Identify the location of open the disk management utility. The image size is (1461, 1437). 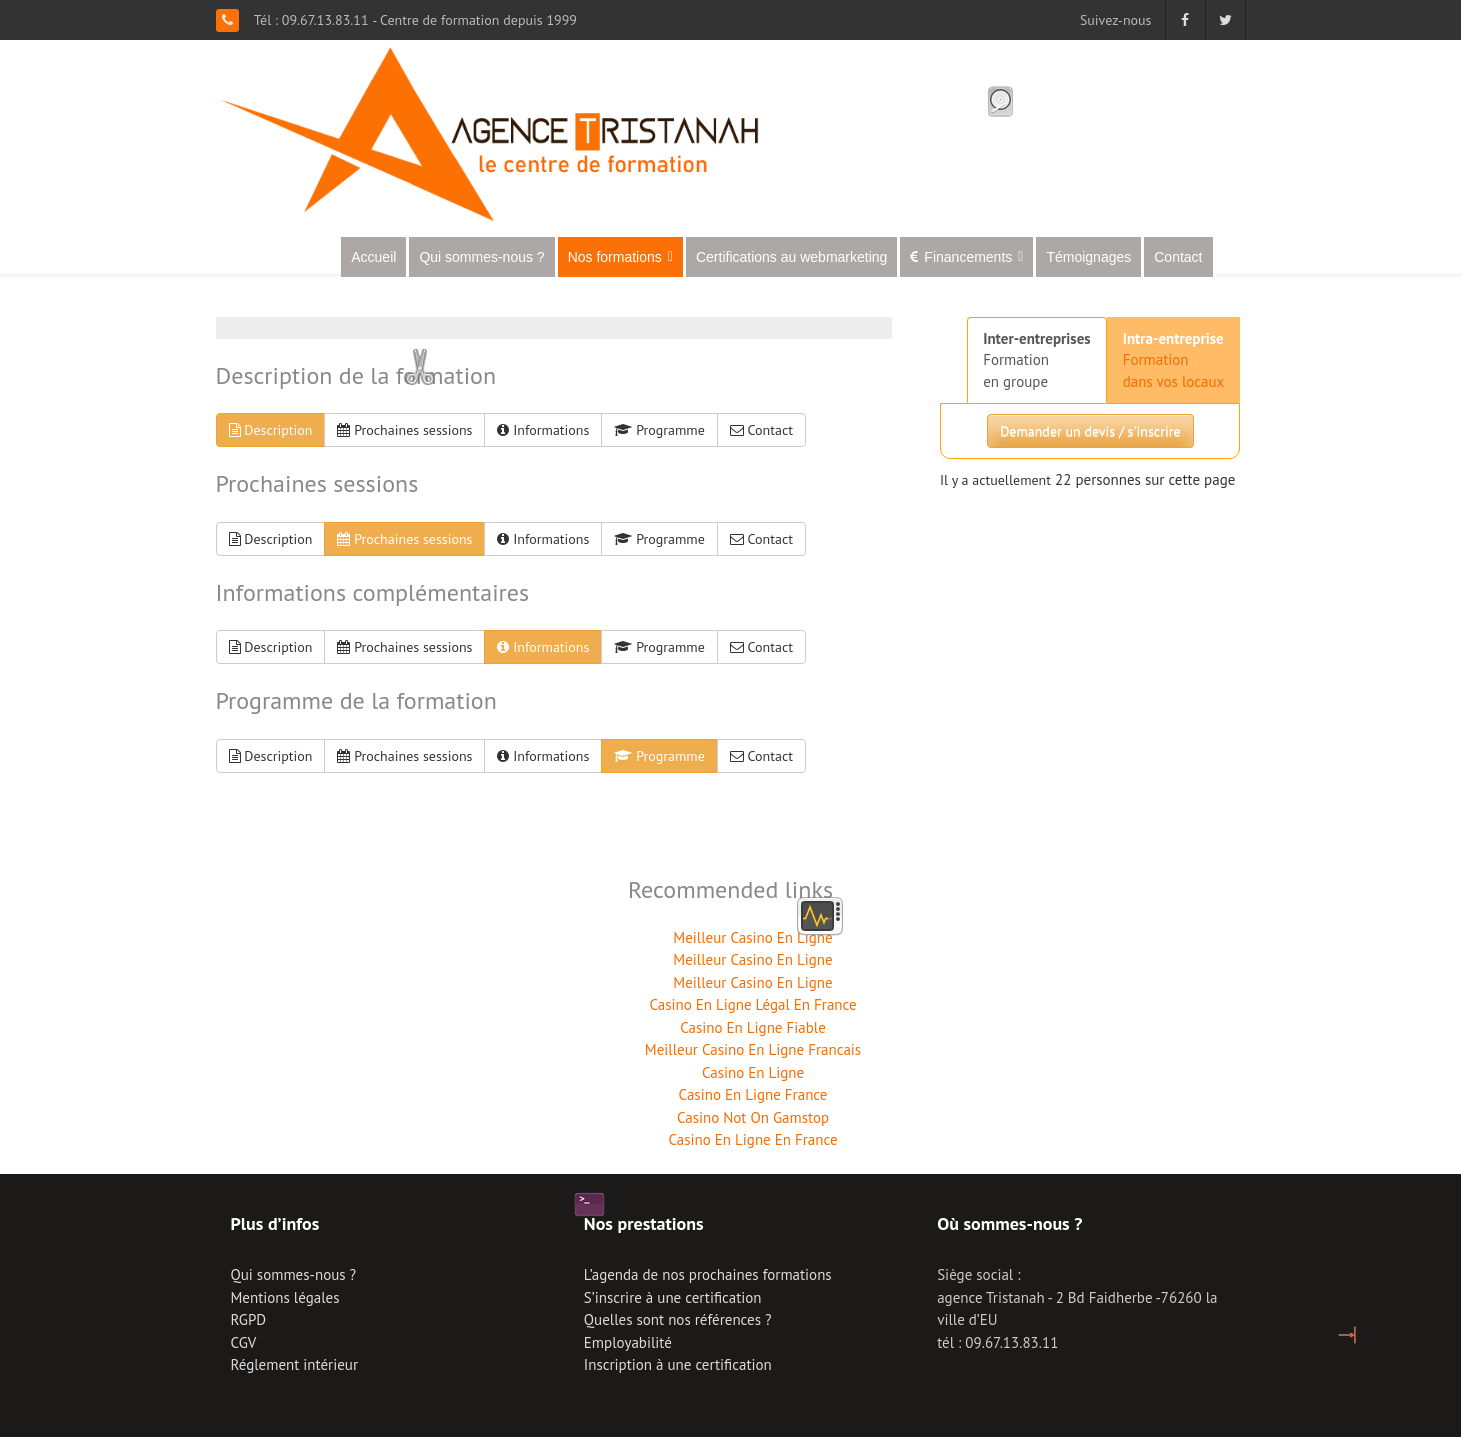
(1000, 101).